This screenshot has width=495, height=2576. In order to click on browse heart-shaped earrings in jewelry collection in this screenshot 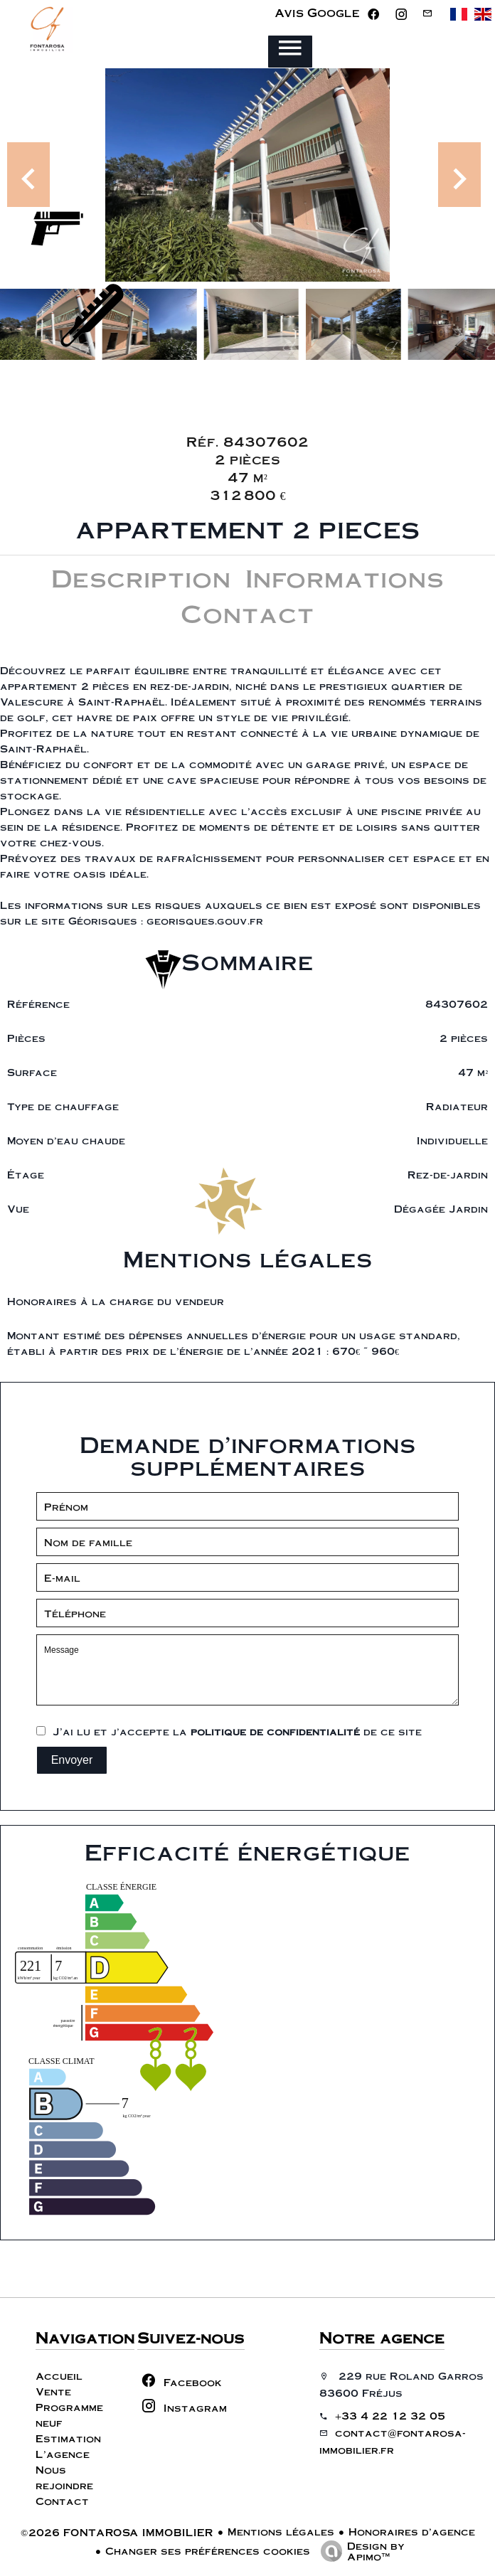, I will do `click(173, 2059)`.